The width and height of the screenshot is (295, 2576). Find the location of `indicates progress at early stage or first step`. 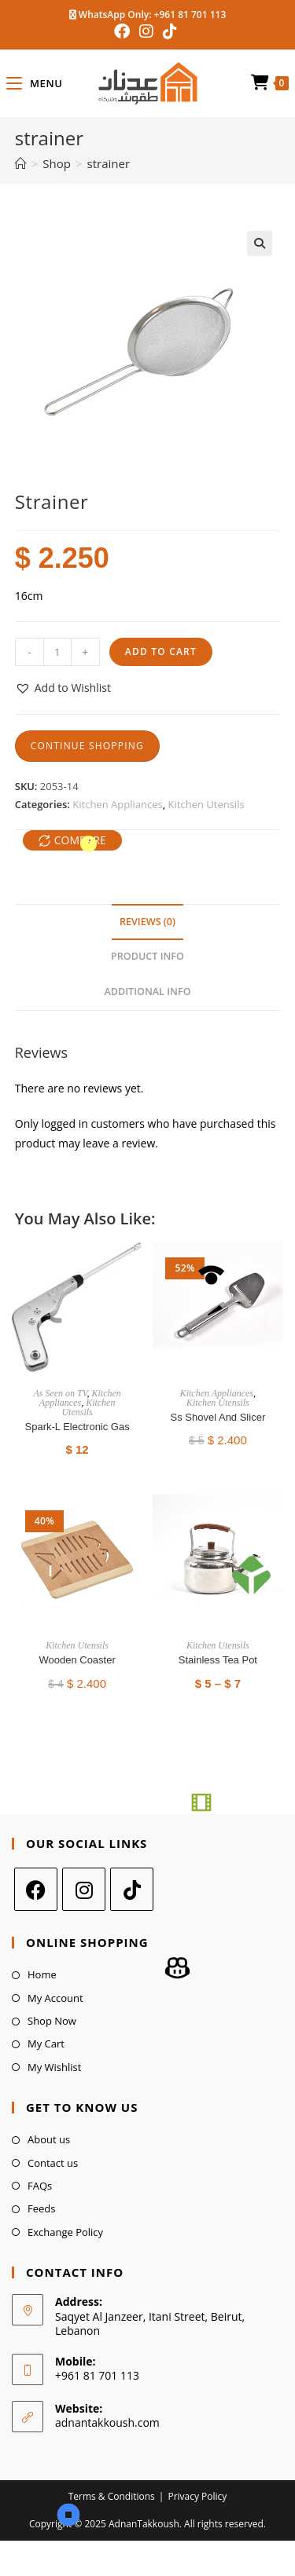

indicates progress at early stage or first step is located at coordinates (88, 843).